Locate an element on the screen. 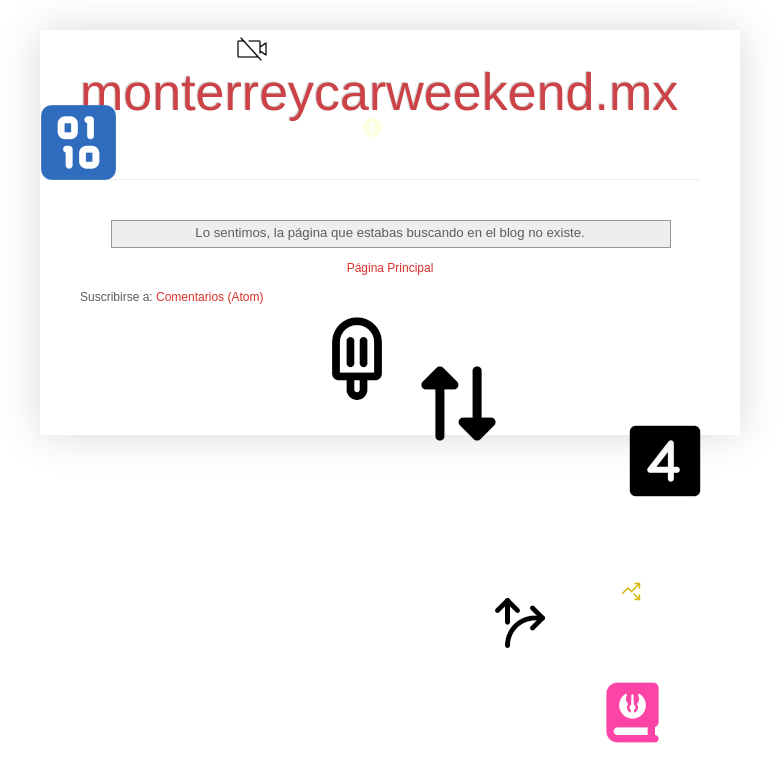 This screenshot has height=760, width=780. view market trends and fluctuations is located at coordinates (631, 591).